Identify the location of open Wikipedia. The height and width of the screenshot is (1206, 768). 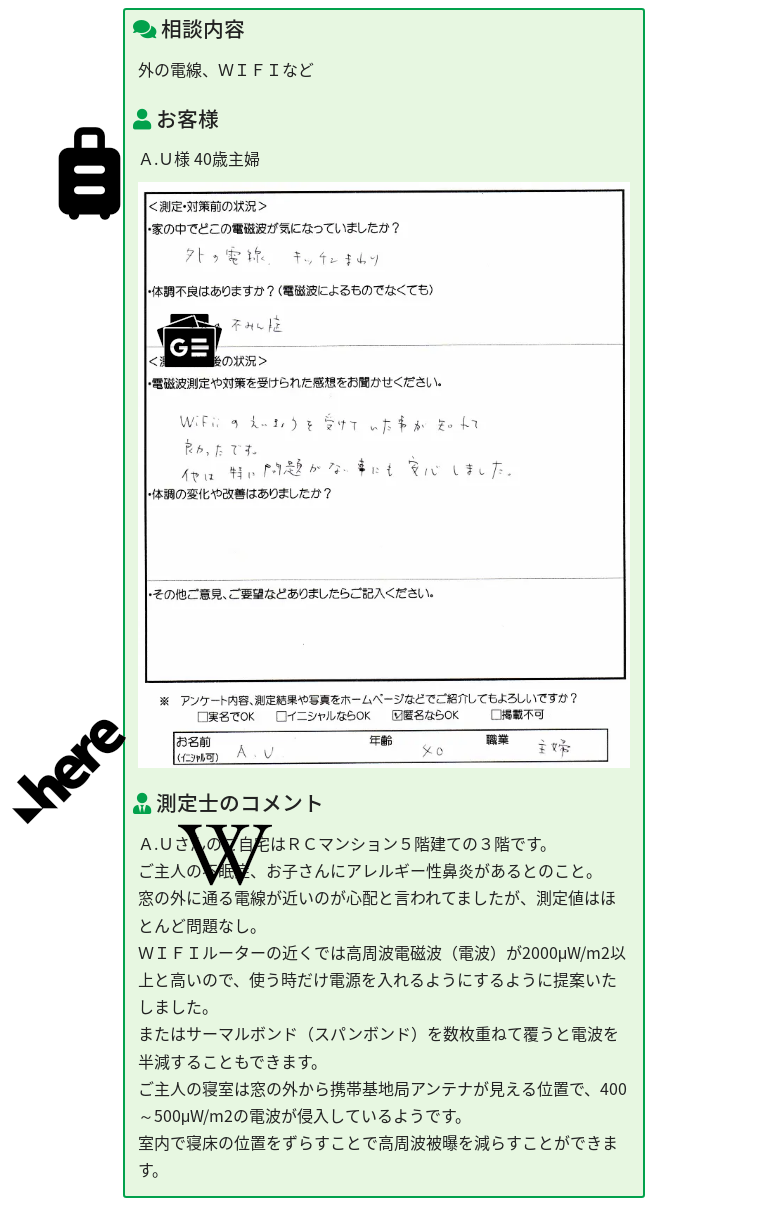
(225, 855).